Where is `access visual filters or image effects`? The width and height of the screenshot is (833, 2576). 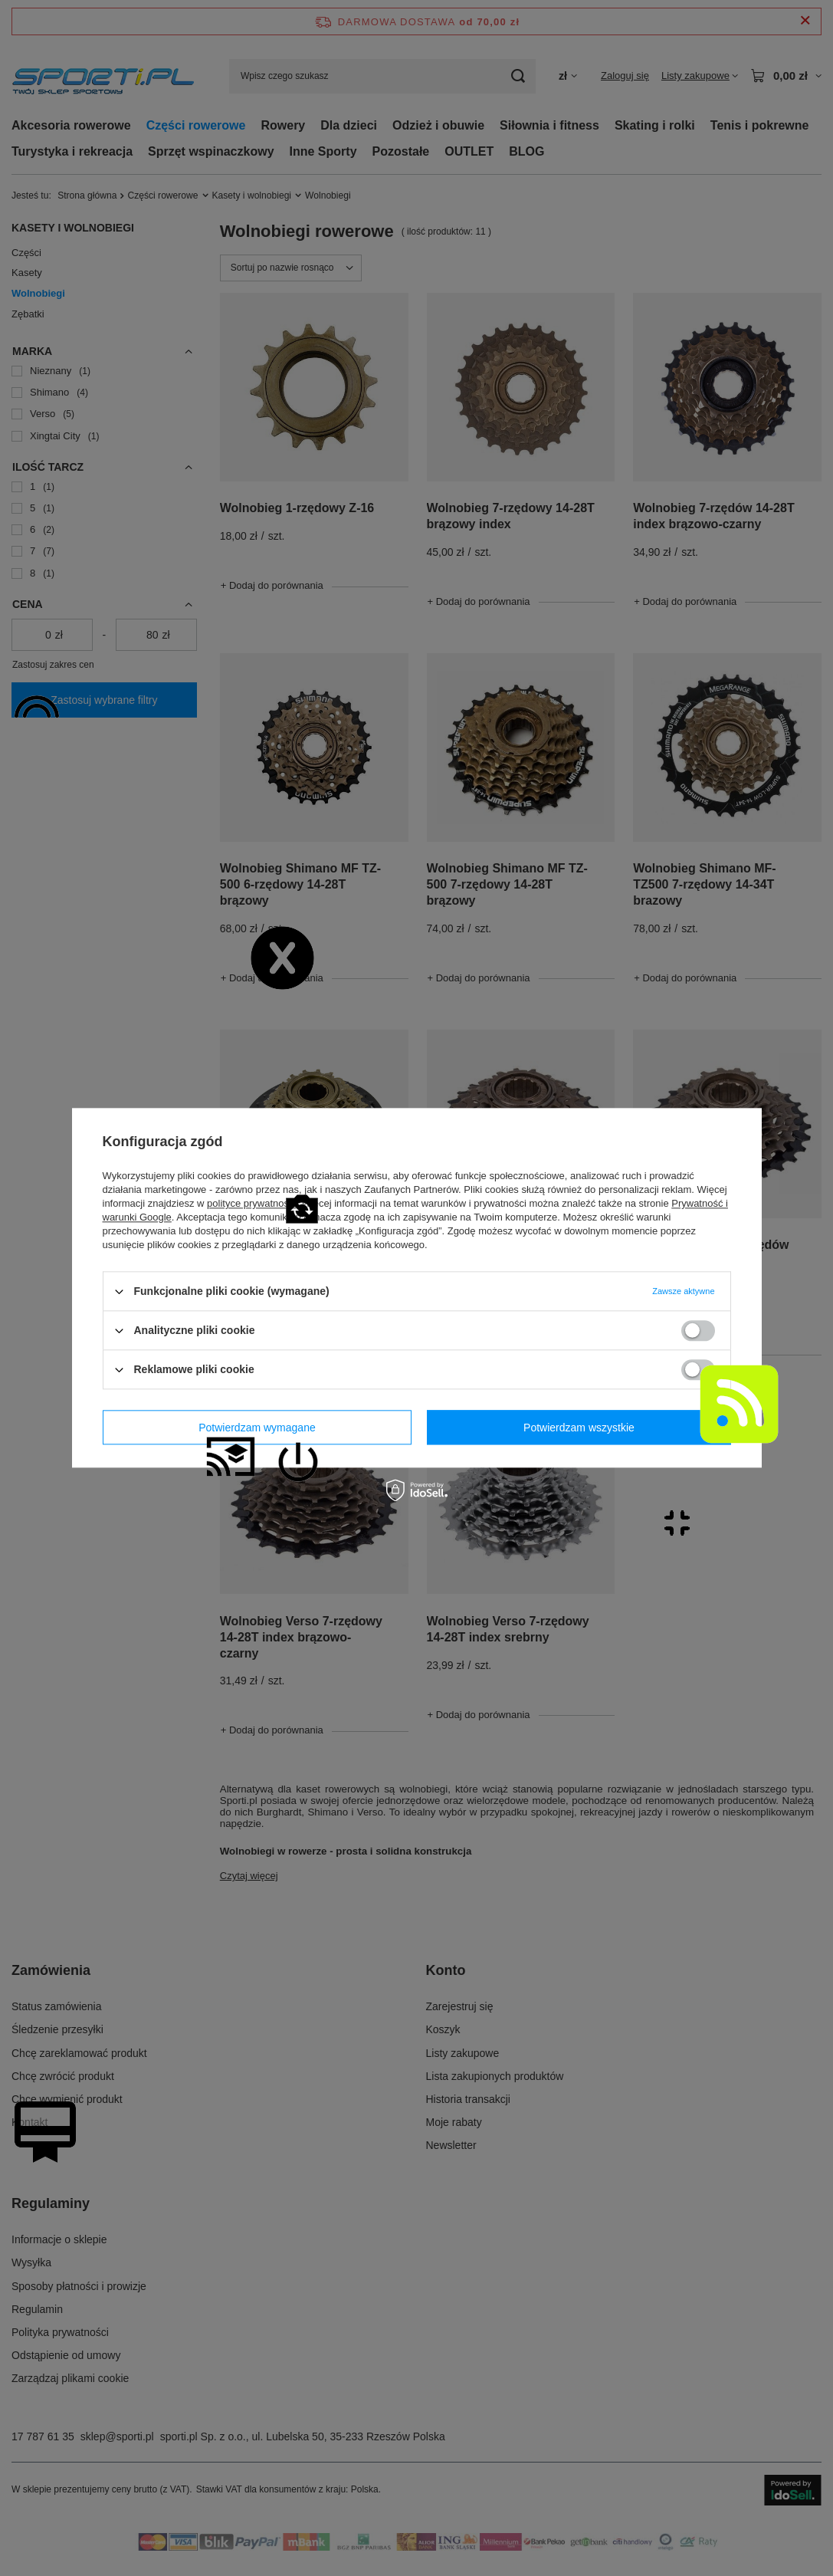 access visual filters or image effects is located at coordinates (37, 708).